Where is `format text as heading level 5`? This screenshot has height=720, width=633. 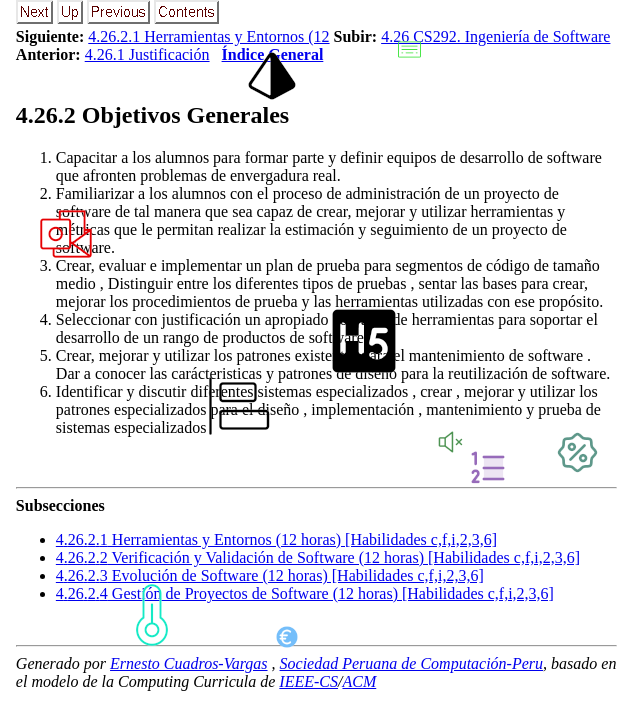
format text as heading level 5 is located at coordinates (364, 341).